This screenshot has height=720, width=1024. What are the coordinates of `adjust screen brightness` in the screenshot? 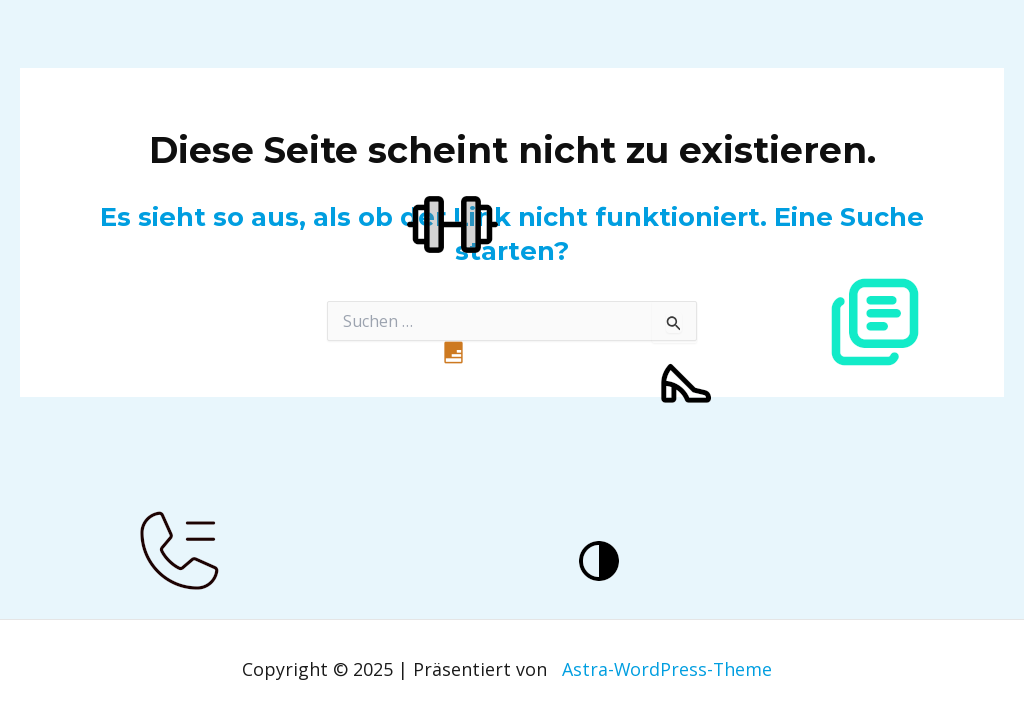 It's located at (599, 561).